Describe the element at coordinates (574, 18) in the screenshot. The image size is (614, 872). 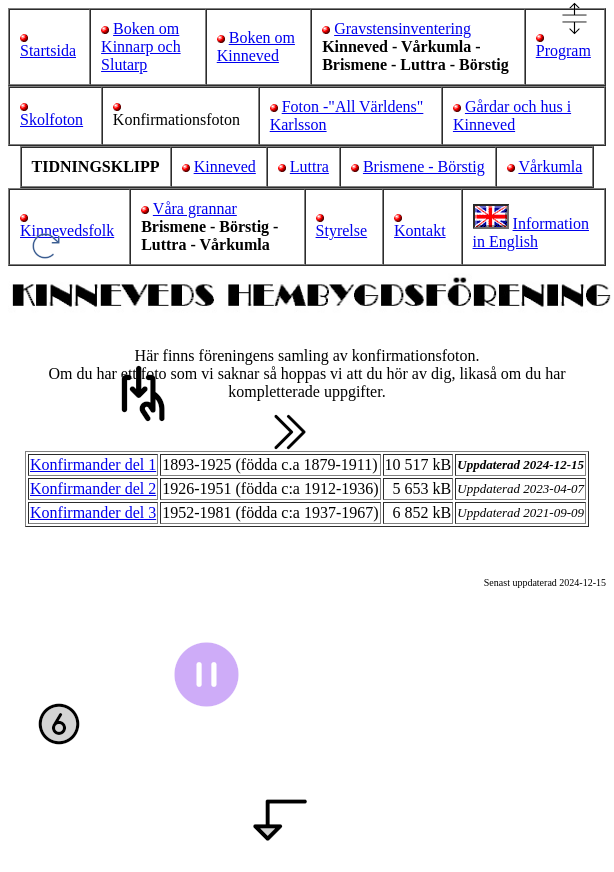
I see `split view vertically` at that location.